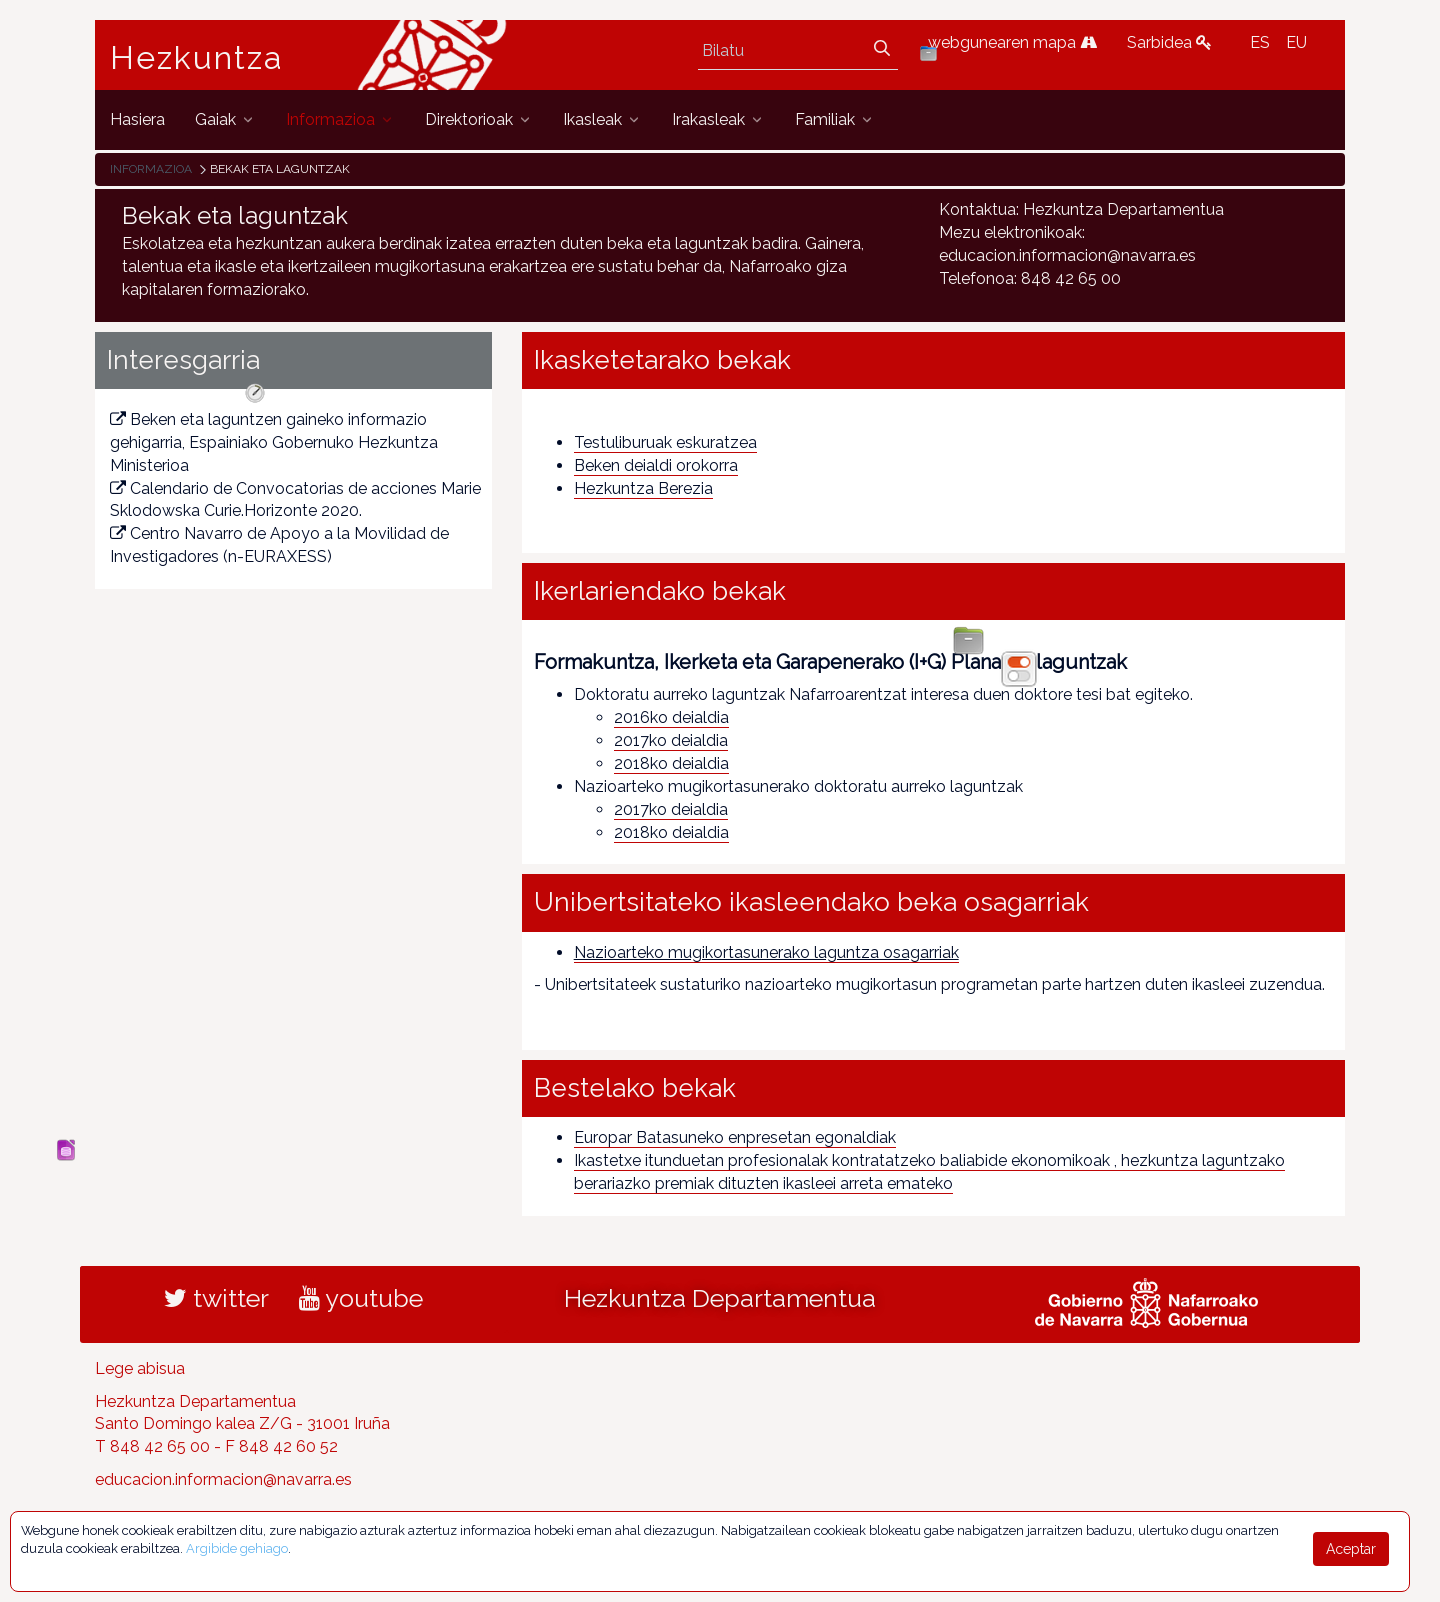  I want to click on open the files application, so click(928, 53).